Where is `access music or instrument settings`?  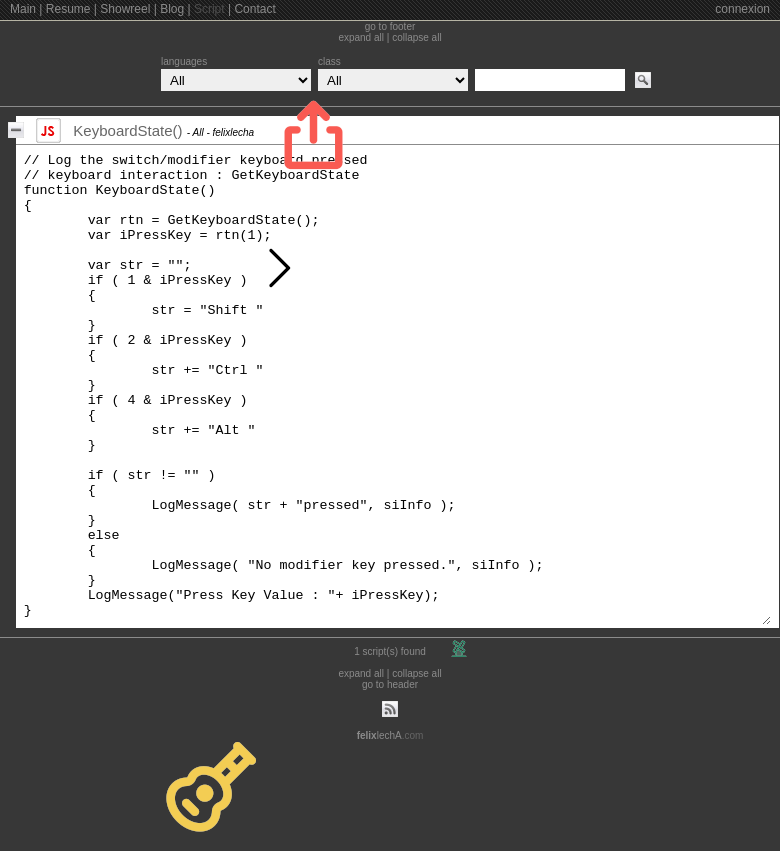 access music or instrument settings is located at coordinates (210, 787).